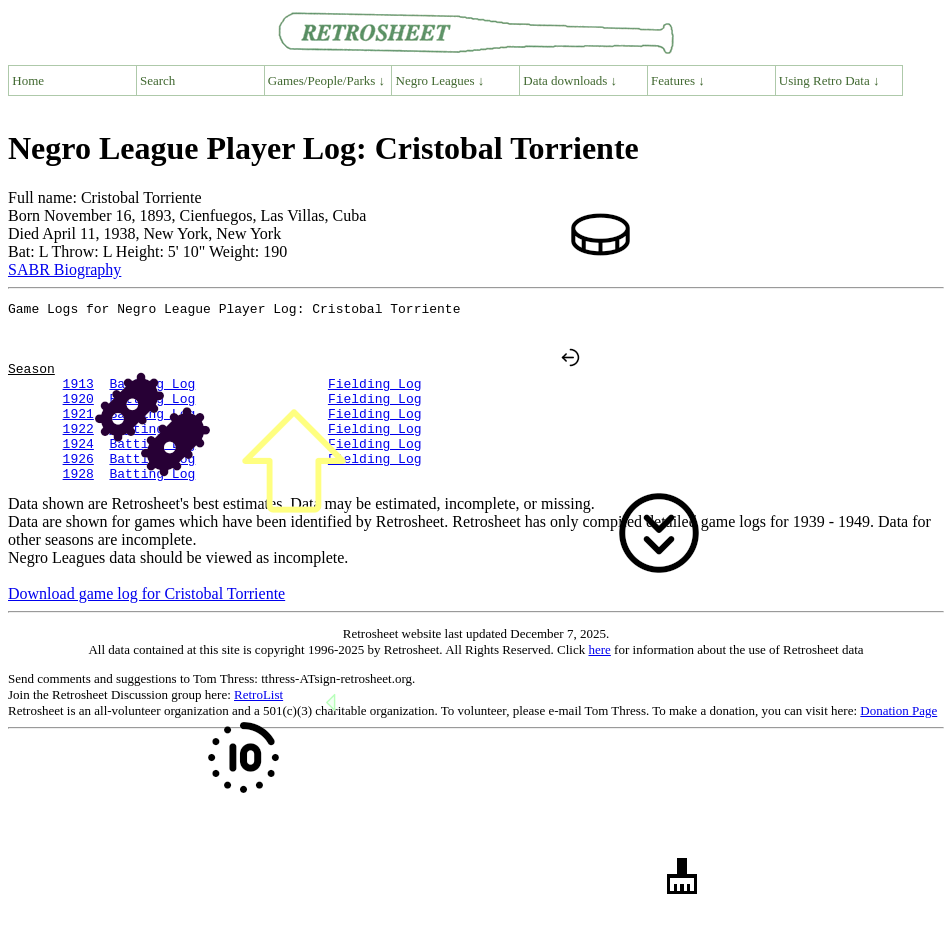 The width and height of the screenshot is (952, 944). Describe the element at coordinates (243, 757) in the screenshot. I see `set a 10-second timer or countdown` at that location.